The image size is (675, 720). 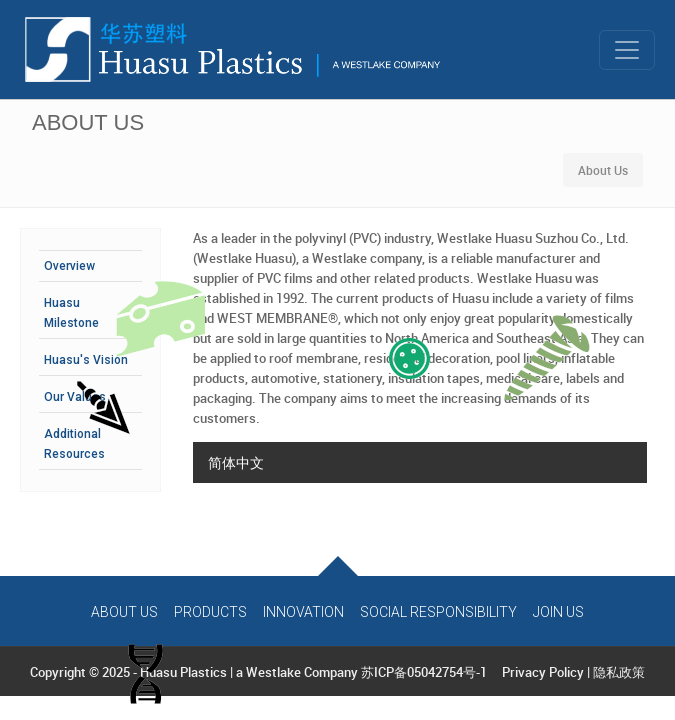 What do you see at coordinates (103, 407) in the screenshot?
I see `select arrow or projectile type in archery game` at bounding box center [103, 407].